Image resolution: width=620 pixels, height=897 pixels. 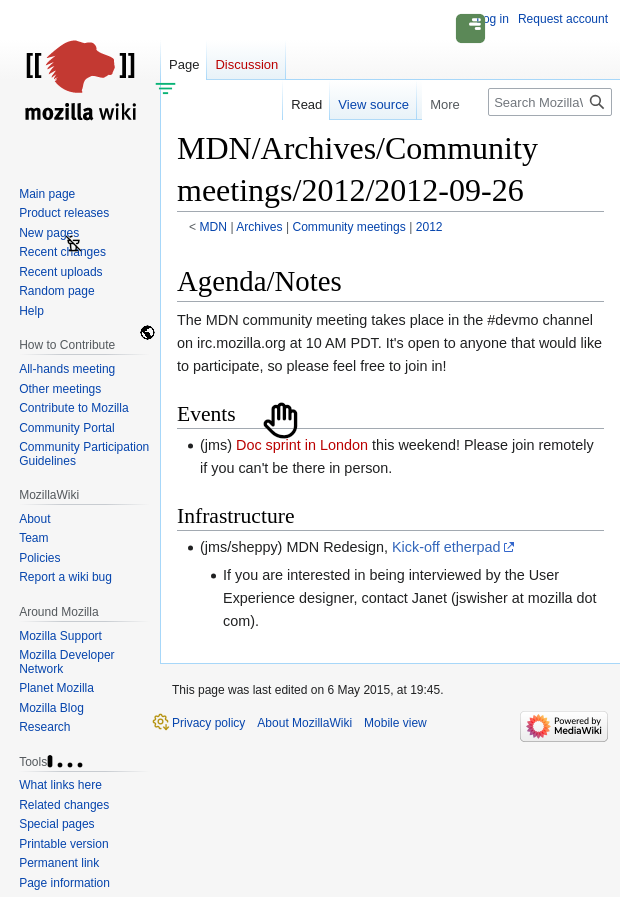 What do you see at coordinates (65, 750) in the screenshot?
I see `indicates weak signal strength` at bounding box center [65, 750].